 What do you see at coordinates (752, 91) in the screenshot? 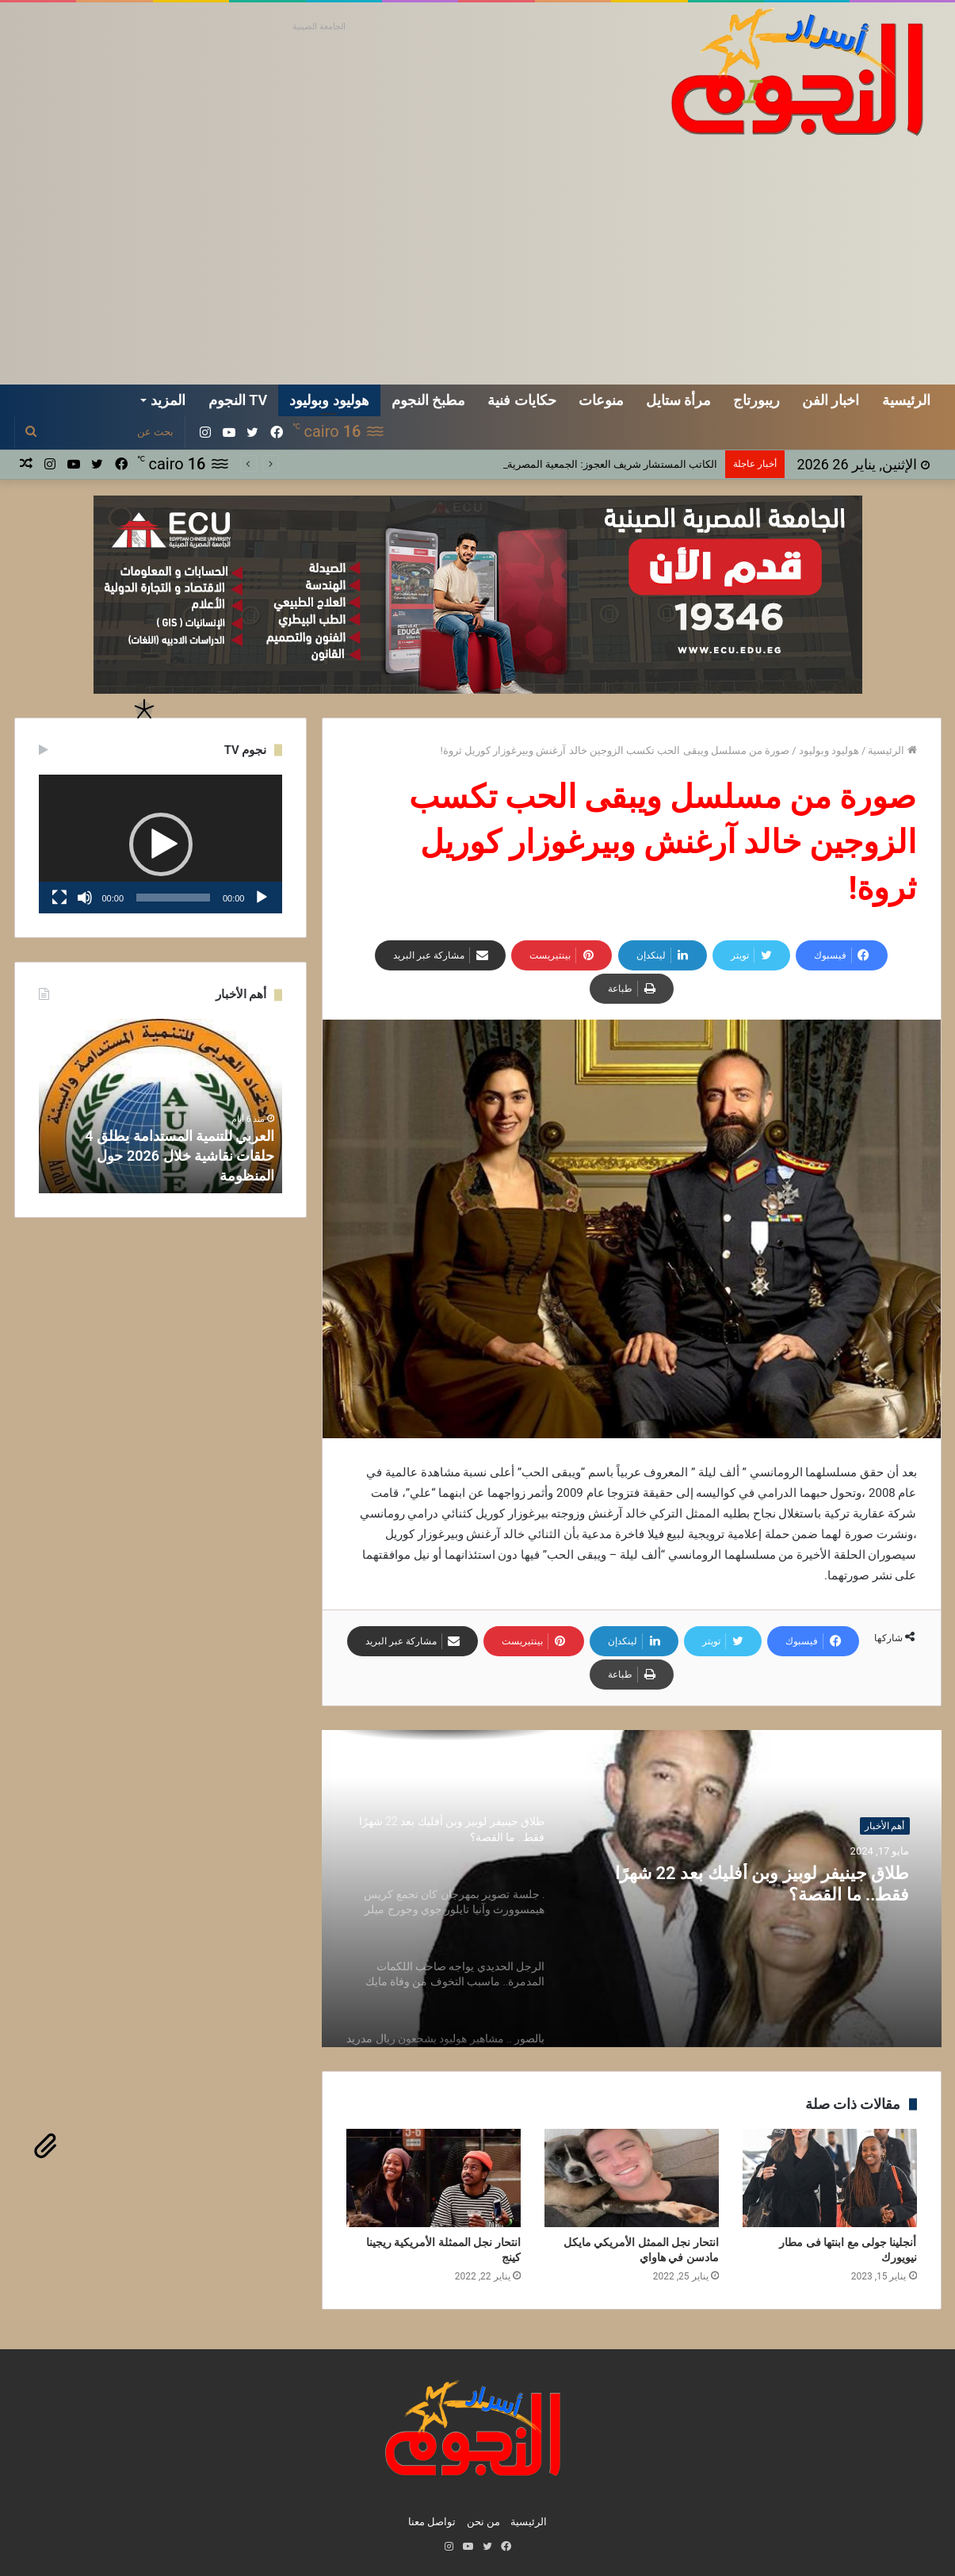
I see `apply italic formatting to selected text` at bounding box center [752, 91].